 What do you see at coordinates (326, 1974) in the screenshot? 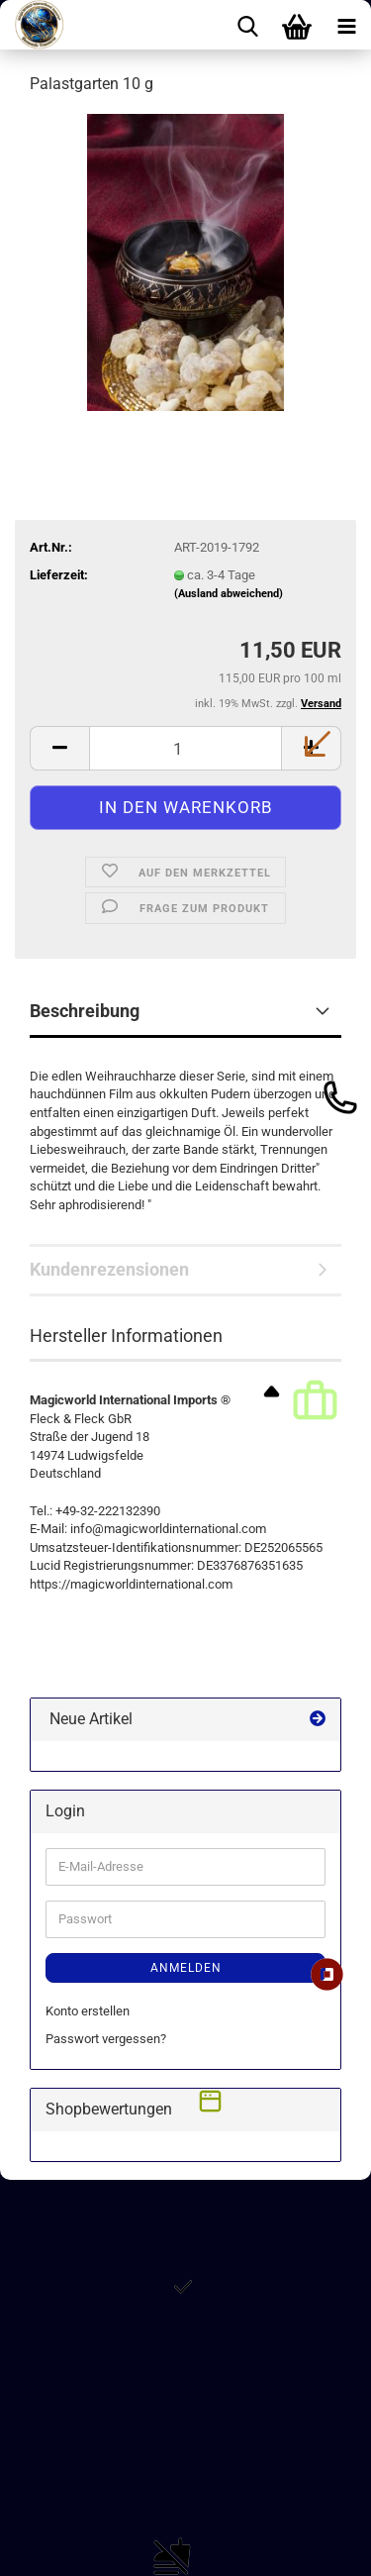
I see `stop media playback` at bounding box center [326, 1974].